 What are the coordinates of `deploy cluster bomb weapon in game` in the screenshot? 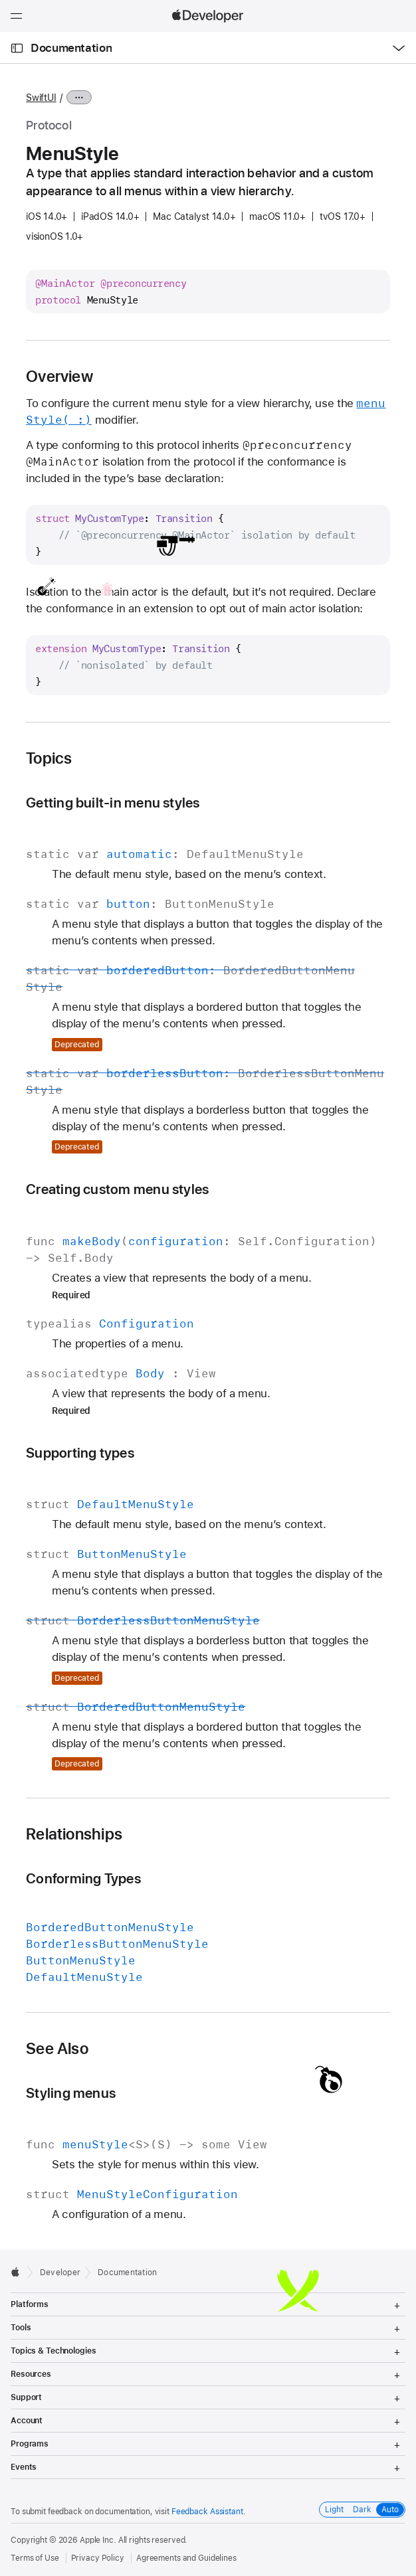 It's located at (328, 2079).